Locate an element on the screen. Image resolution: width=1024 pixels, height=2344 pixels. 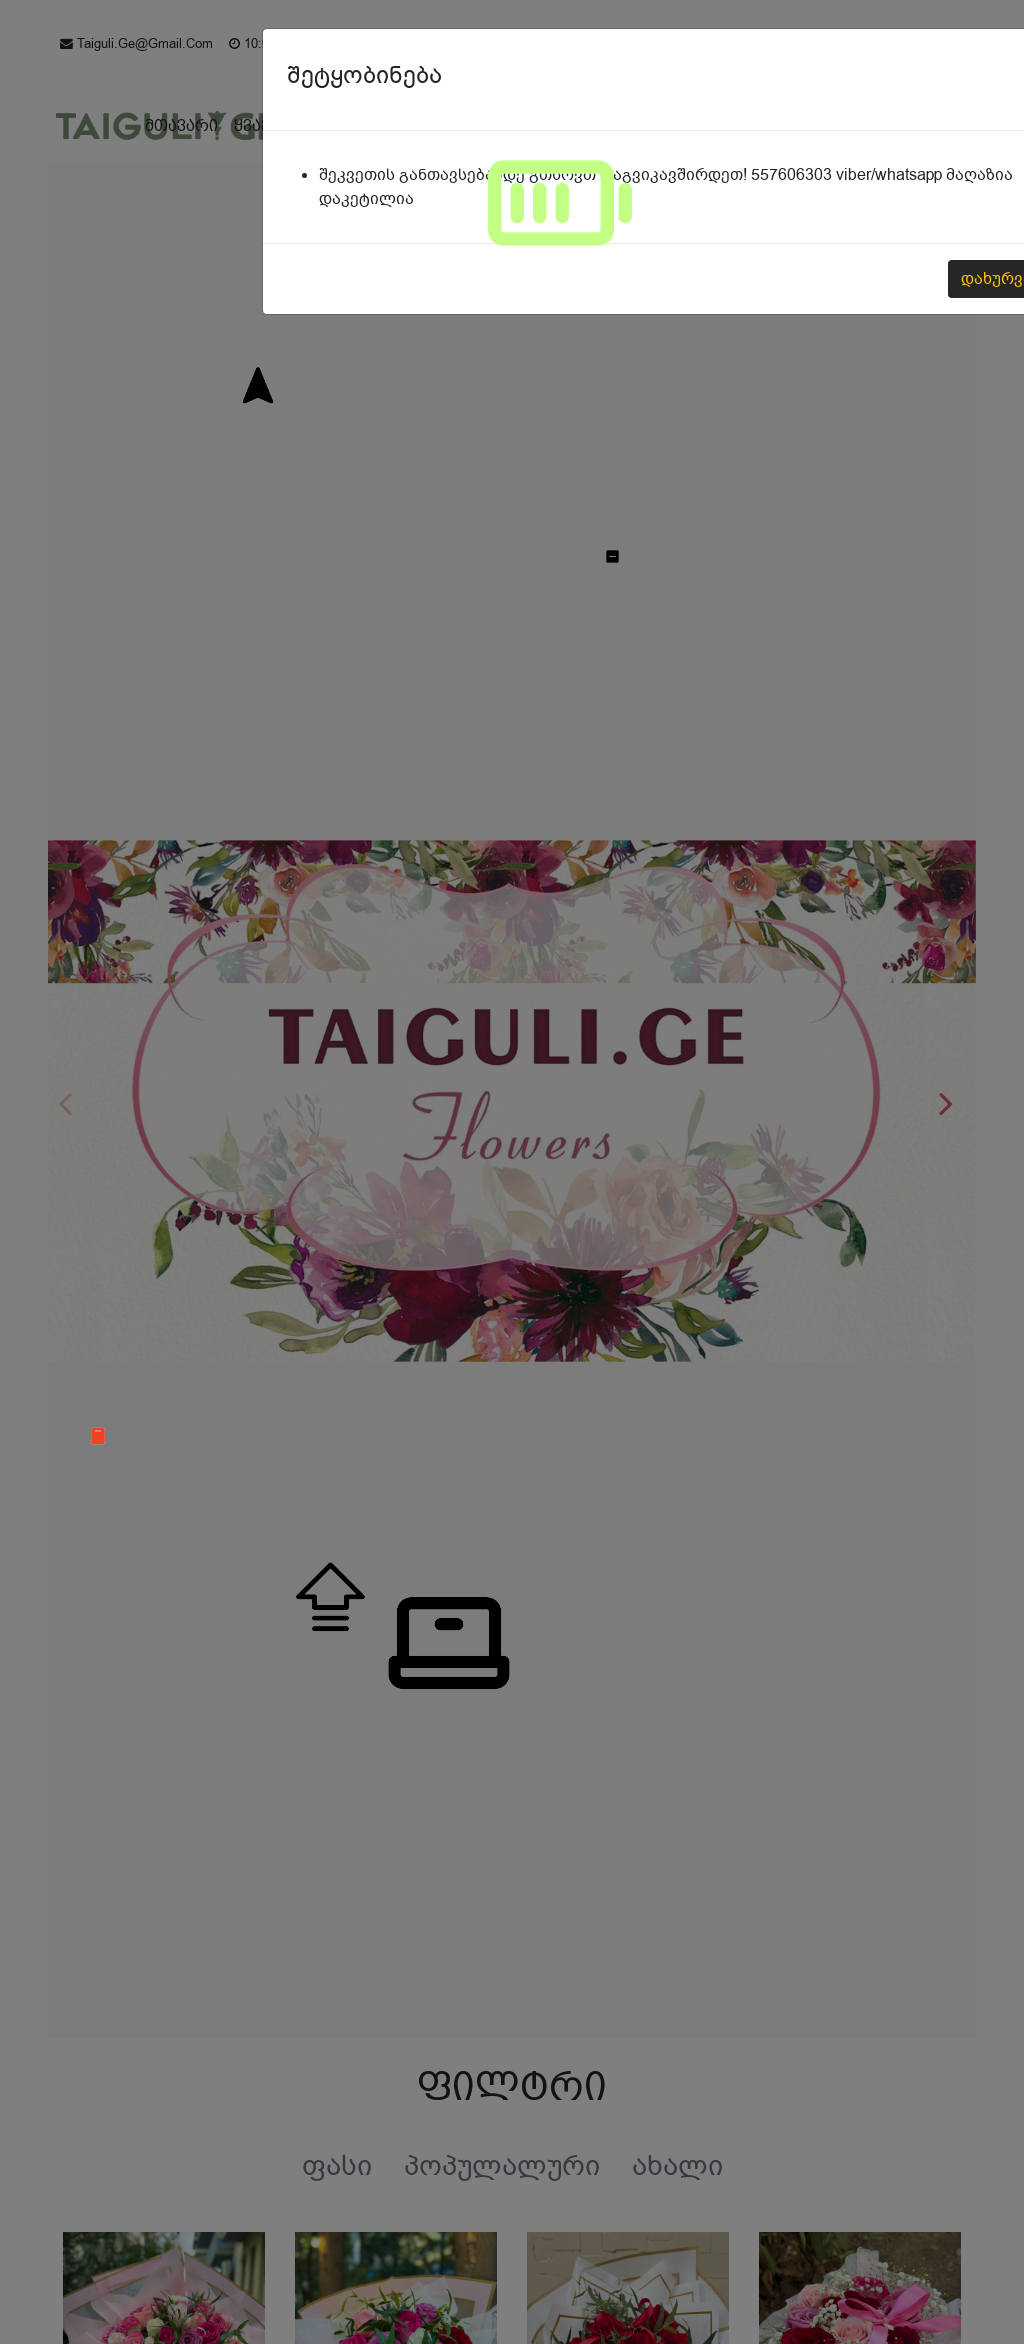
tablet device with speaker is located at coordinates (98, 1436).